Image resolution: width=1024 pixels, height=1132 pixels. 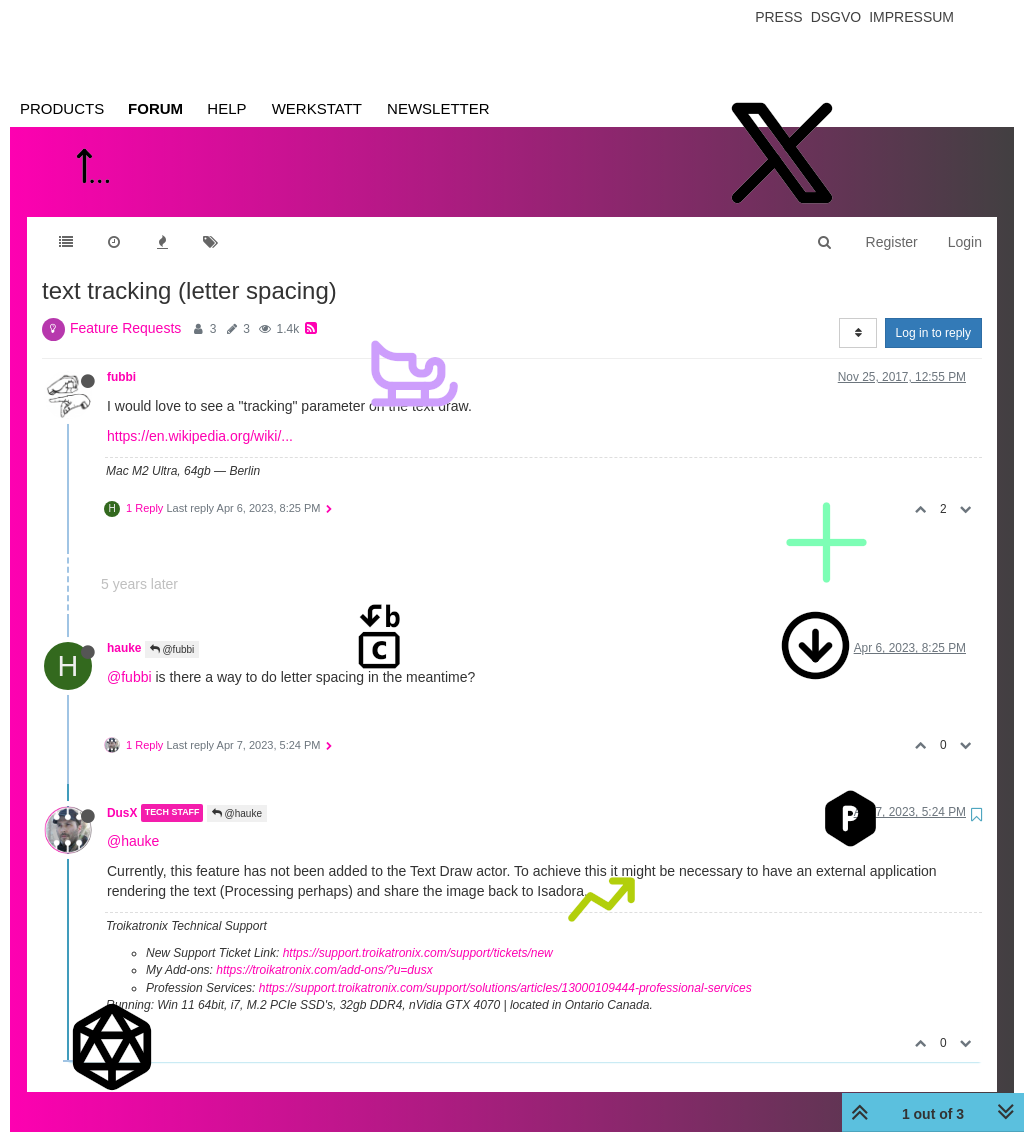 What do you see at coordinates (381, 636) in the screenshot?
I see `replace selected text or content` at bounding box center [381, 636].